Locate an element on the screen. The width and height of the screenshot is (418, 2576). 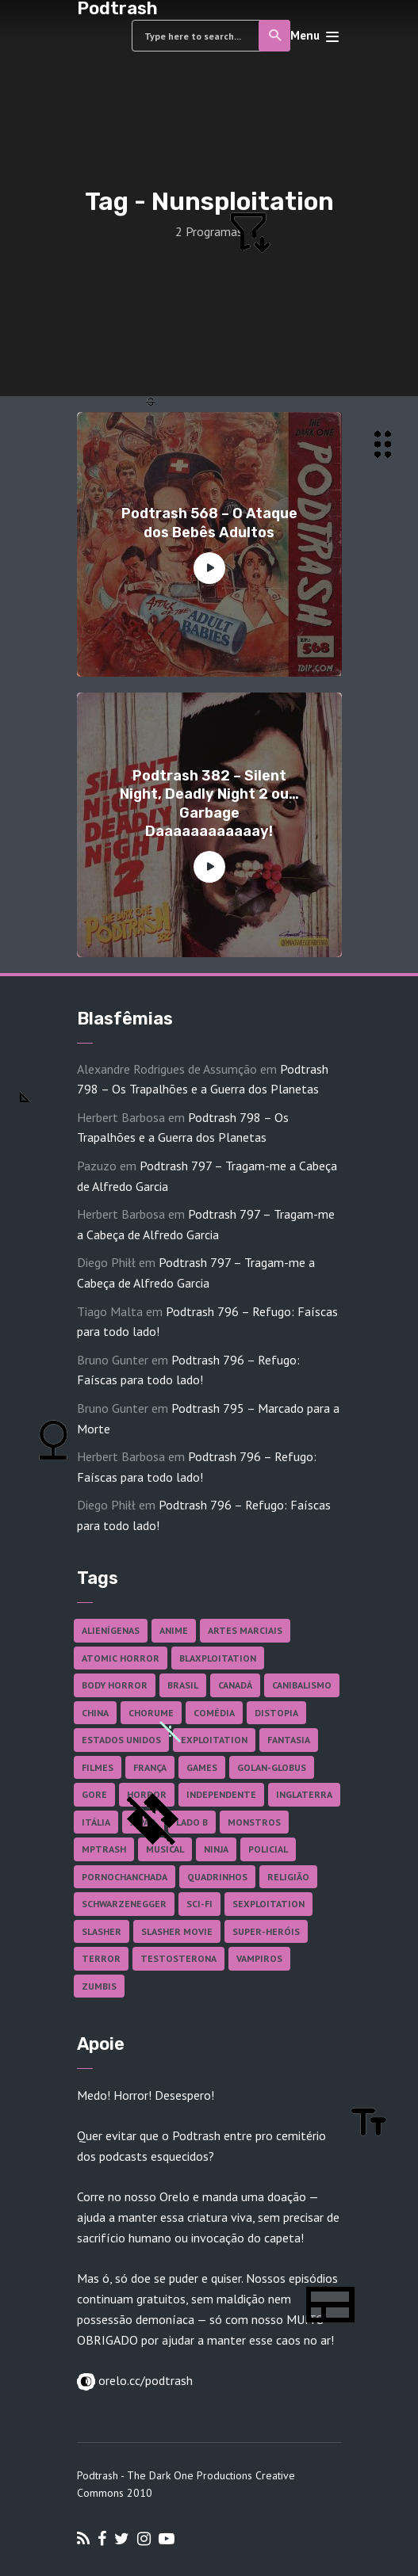
adjust text formatting options is located at coordinates (369, 2123).